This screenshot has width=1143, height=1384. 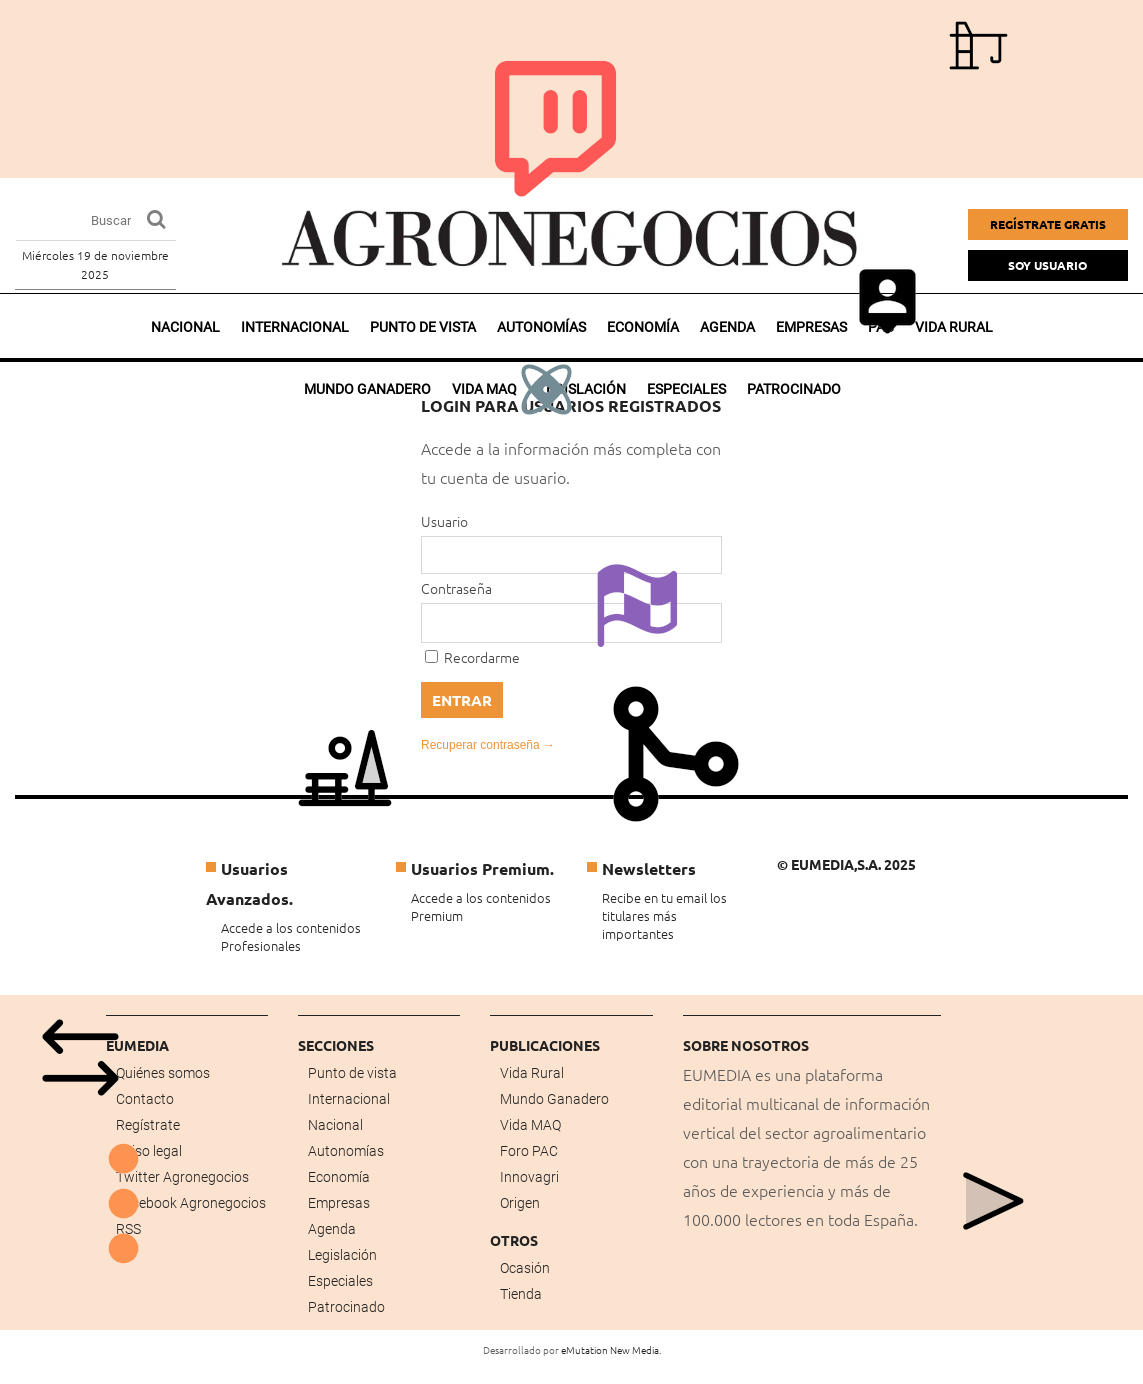 I want to click on open more options menu, so click(x=123, y=1203).